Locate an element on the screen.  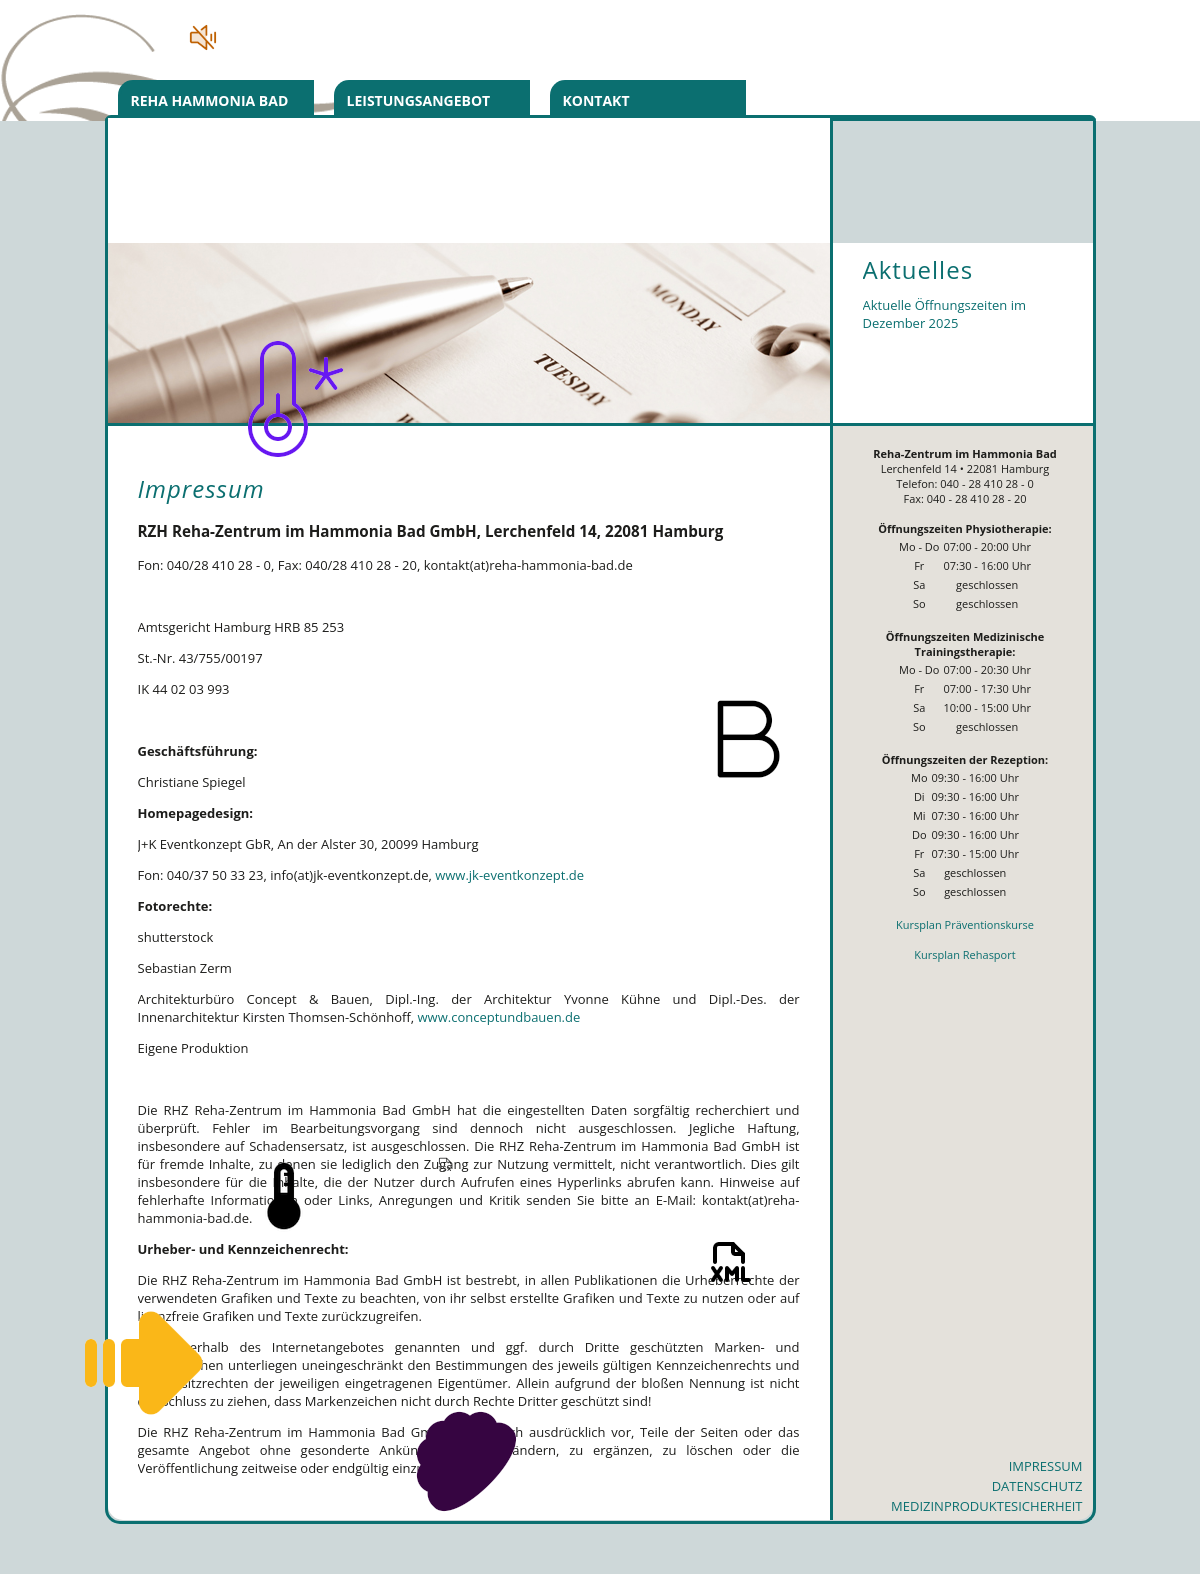
indicates low temperature or cold conditions is located at coordinates (282, 399).